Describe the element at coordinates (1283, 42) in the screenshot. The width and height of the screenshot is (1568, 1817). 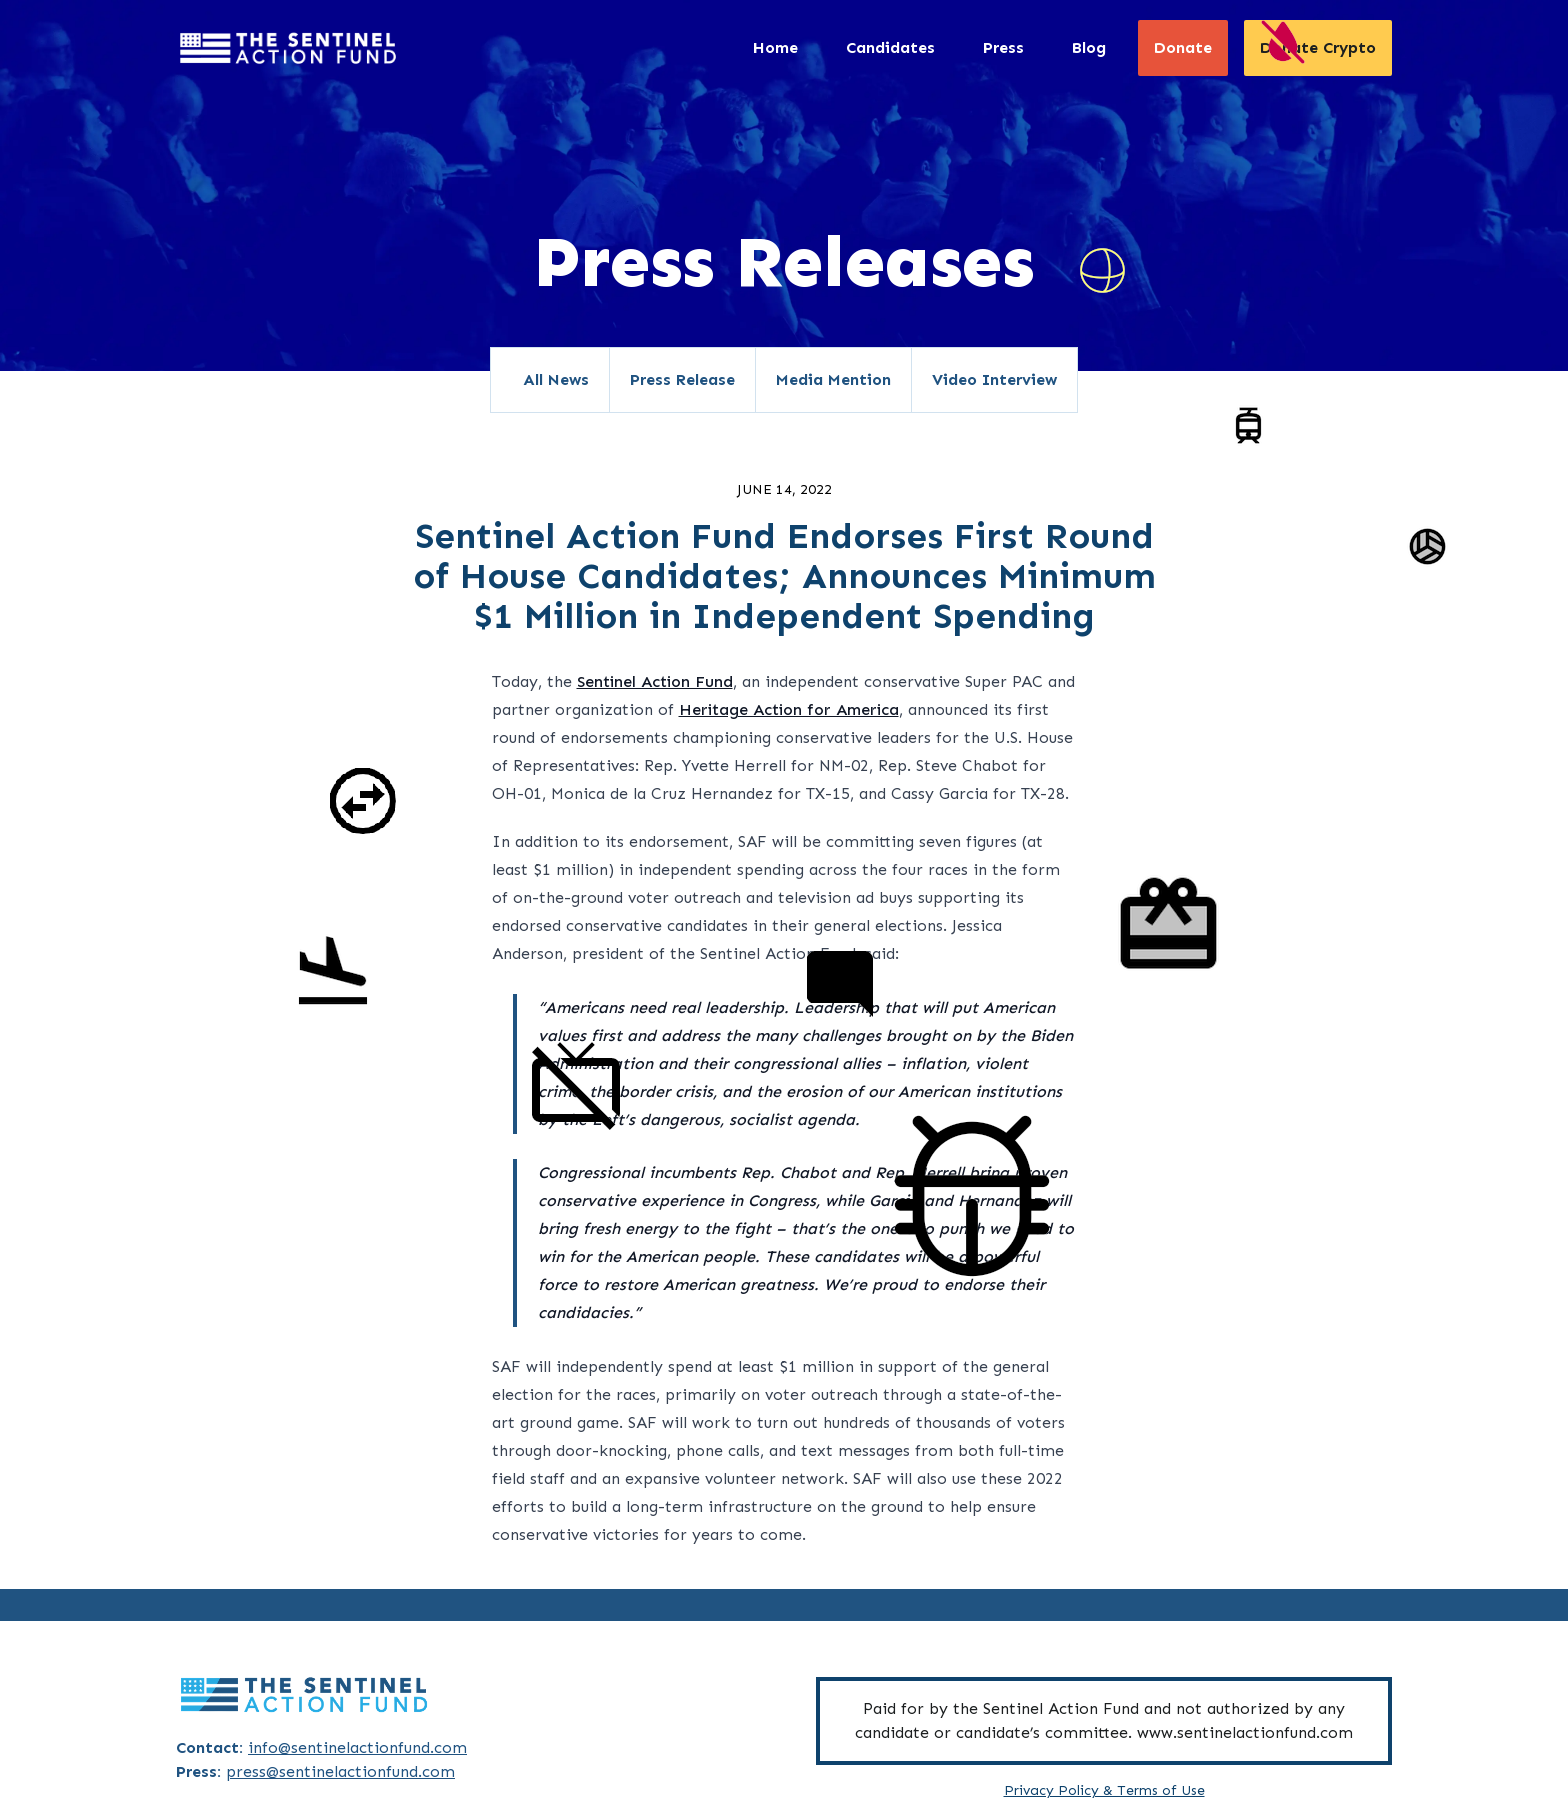
I see `disable water or liquid detection` at that location.